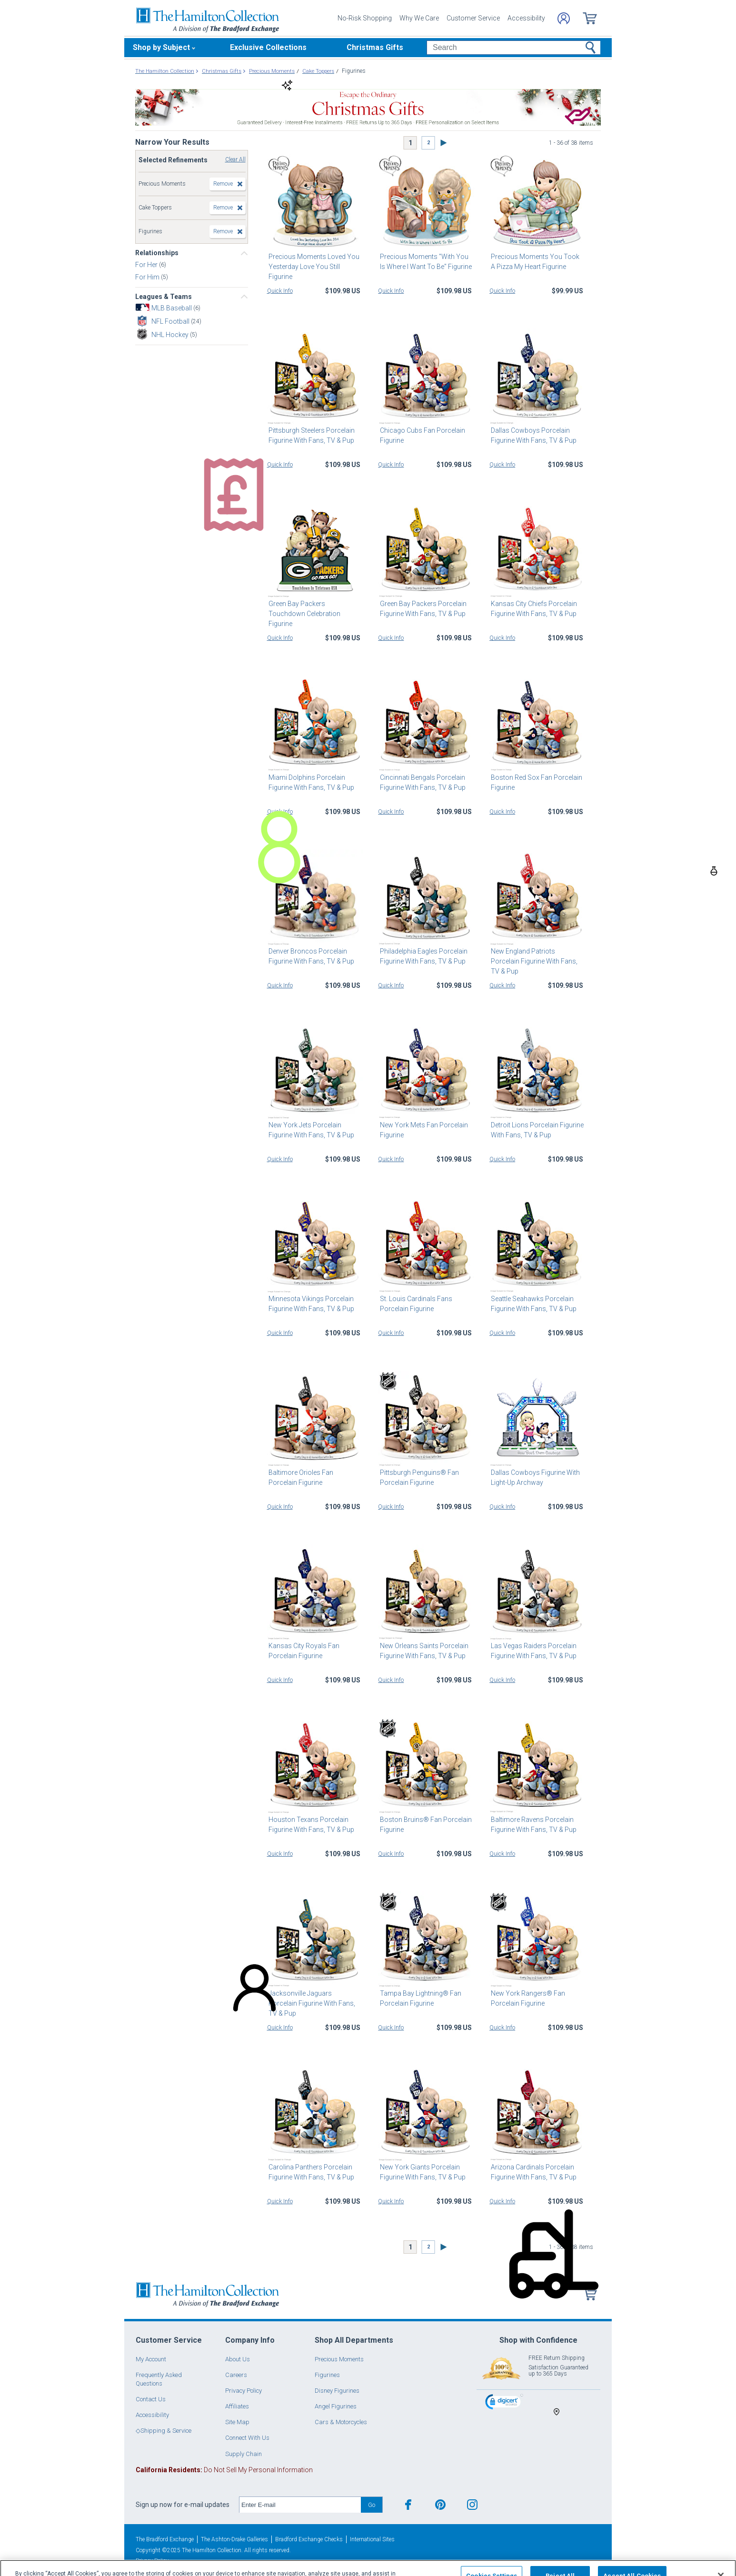 The width and height of the screenshot is (736, 2576). Describe the element at coordinates (577, 115) in the screenshot. I see `access help or support options` at that location.